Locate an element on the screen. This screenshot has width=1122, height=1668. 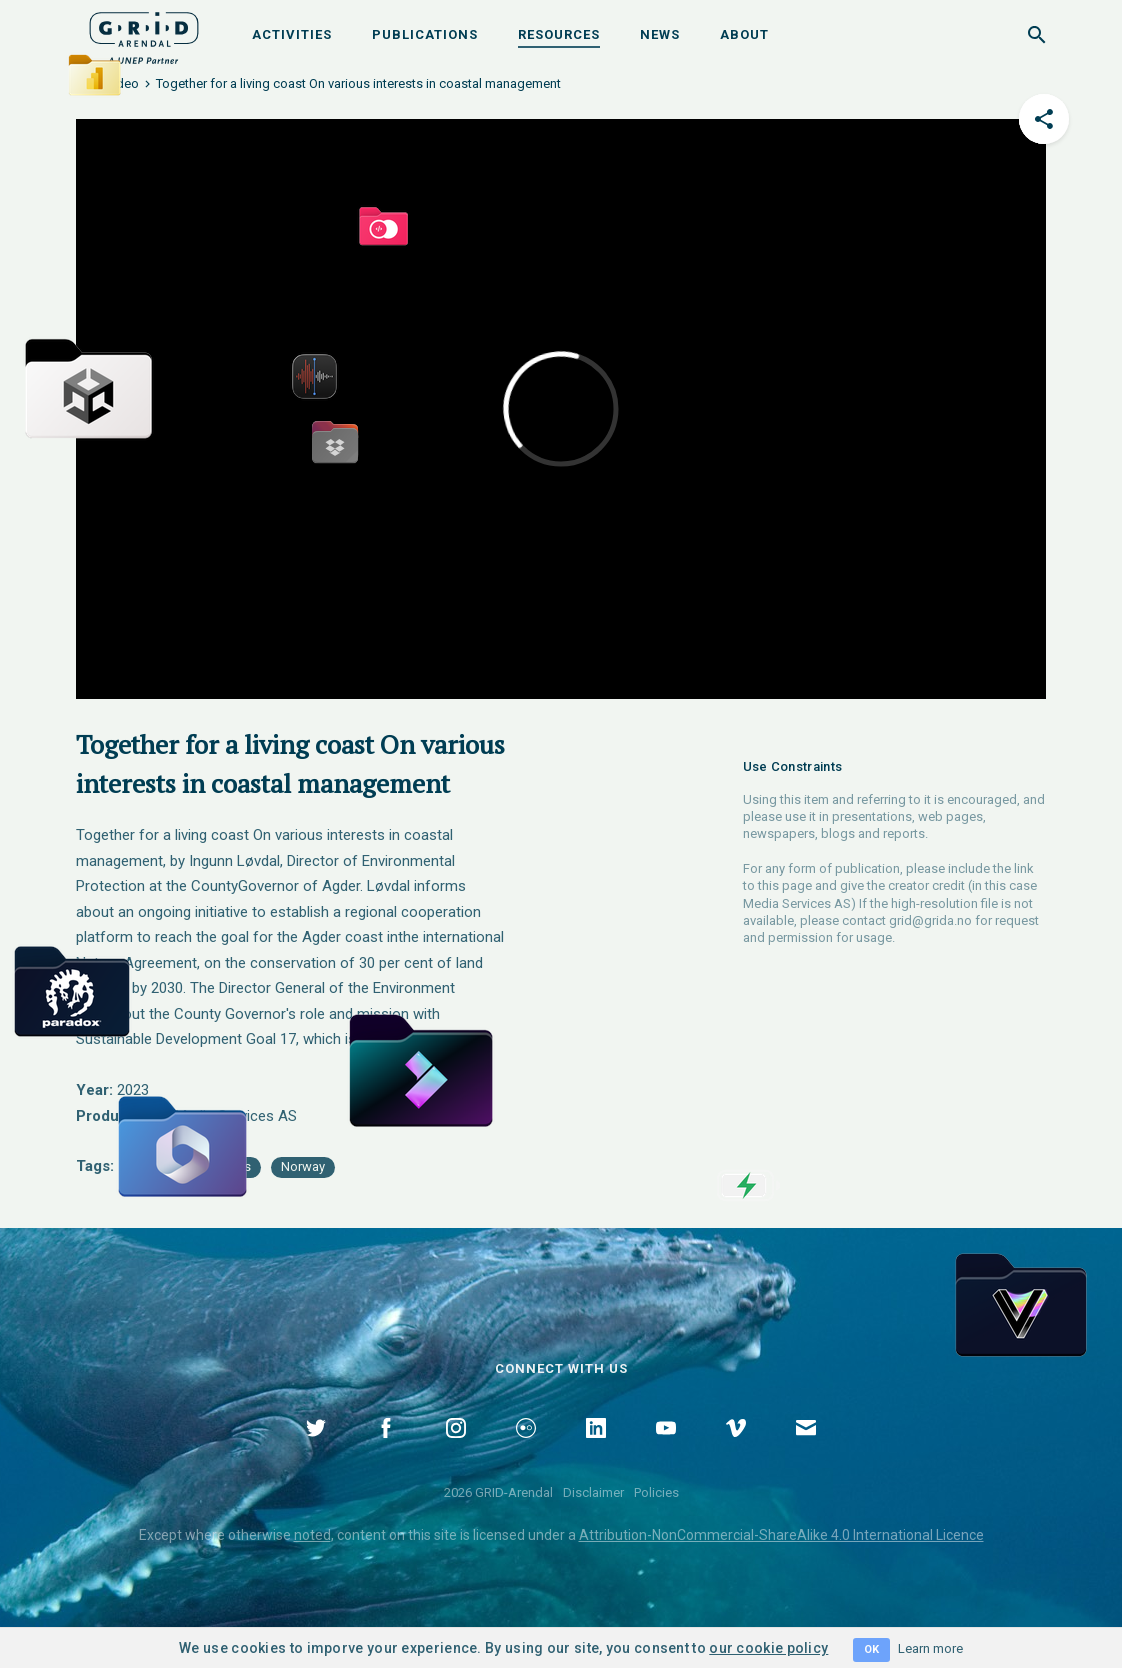
open unity game engine project files is located at coordinates (88, 392).